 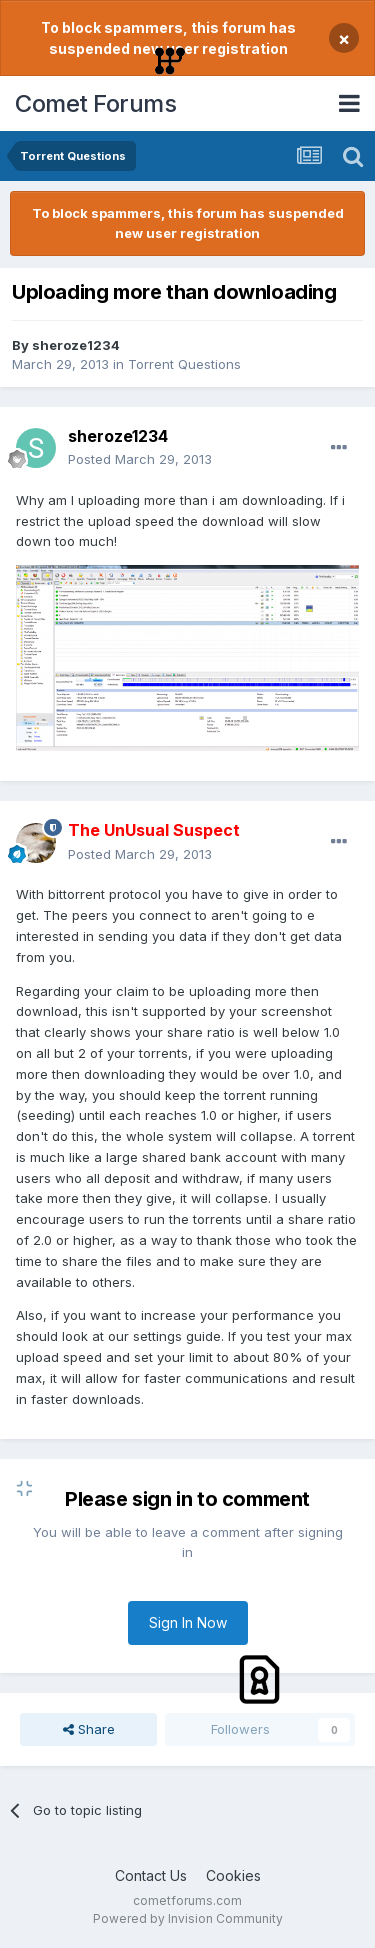 I want to click on indicates manual transmission or gear settings, so click(x=170, y=61).